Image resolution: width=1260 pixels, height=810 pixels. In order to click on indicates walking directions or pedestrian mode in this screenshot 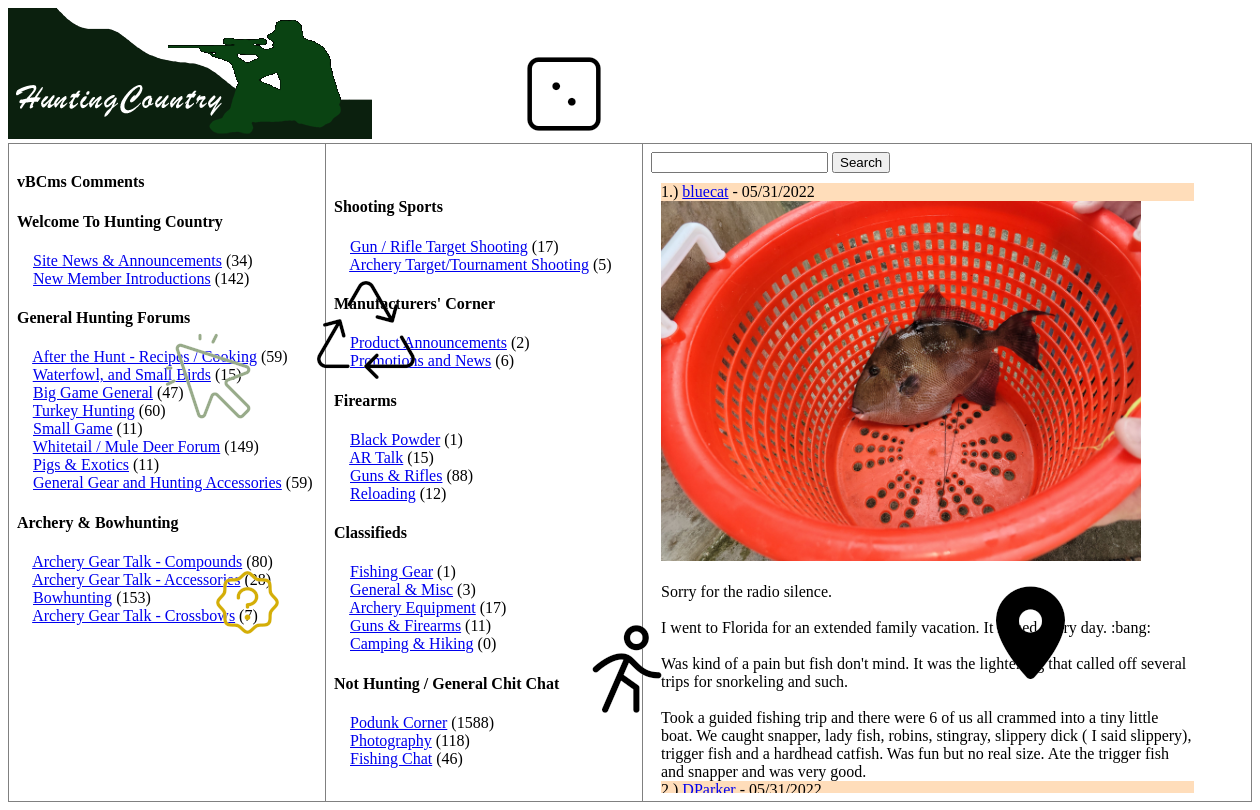, I will do `click(627, 669)`.